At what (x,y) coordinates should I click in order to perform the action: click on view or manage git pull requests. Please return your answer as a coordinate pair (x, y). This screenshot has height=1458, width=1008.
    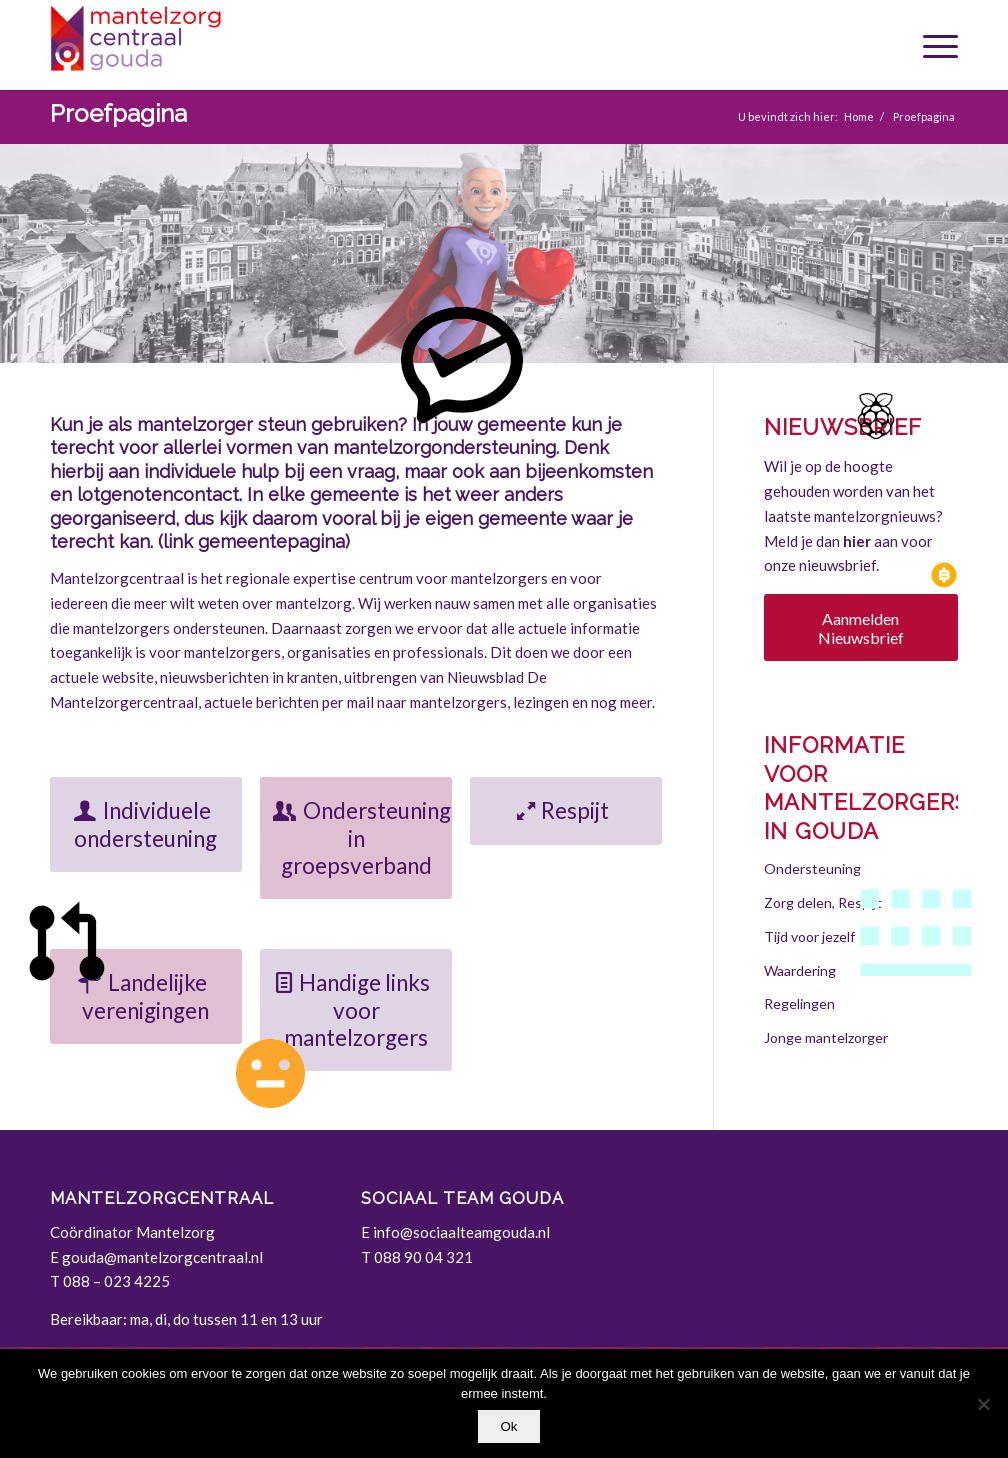
    Looking at the image, I should click on (67, 943).